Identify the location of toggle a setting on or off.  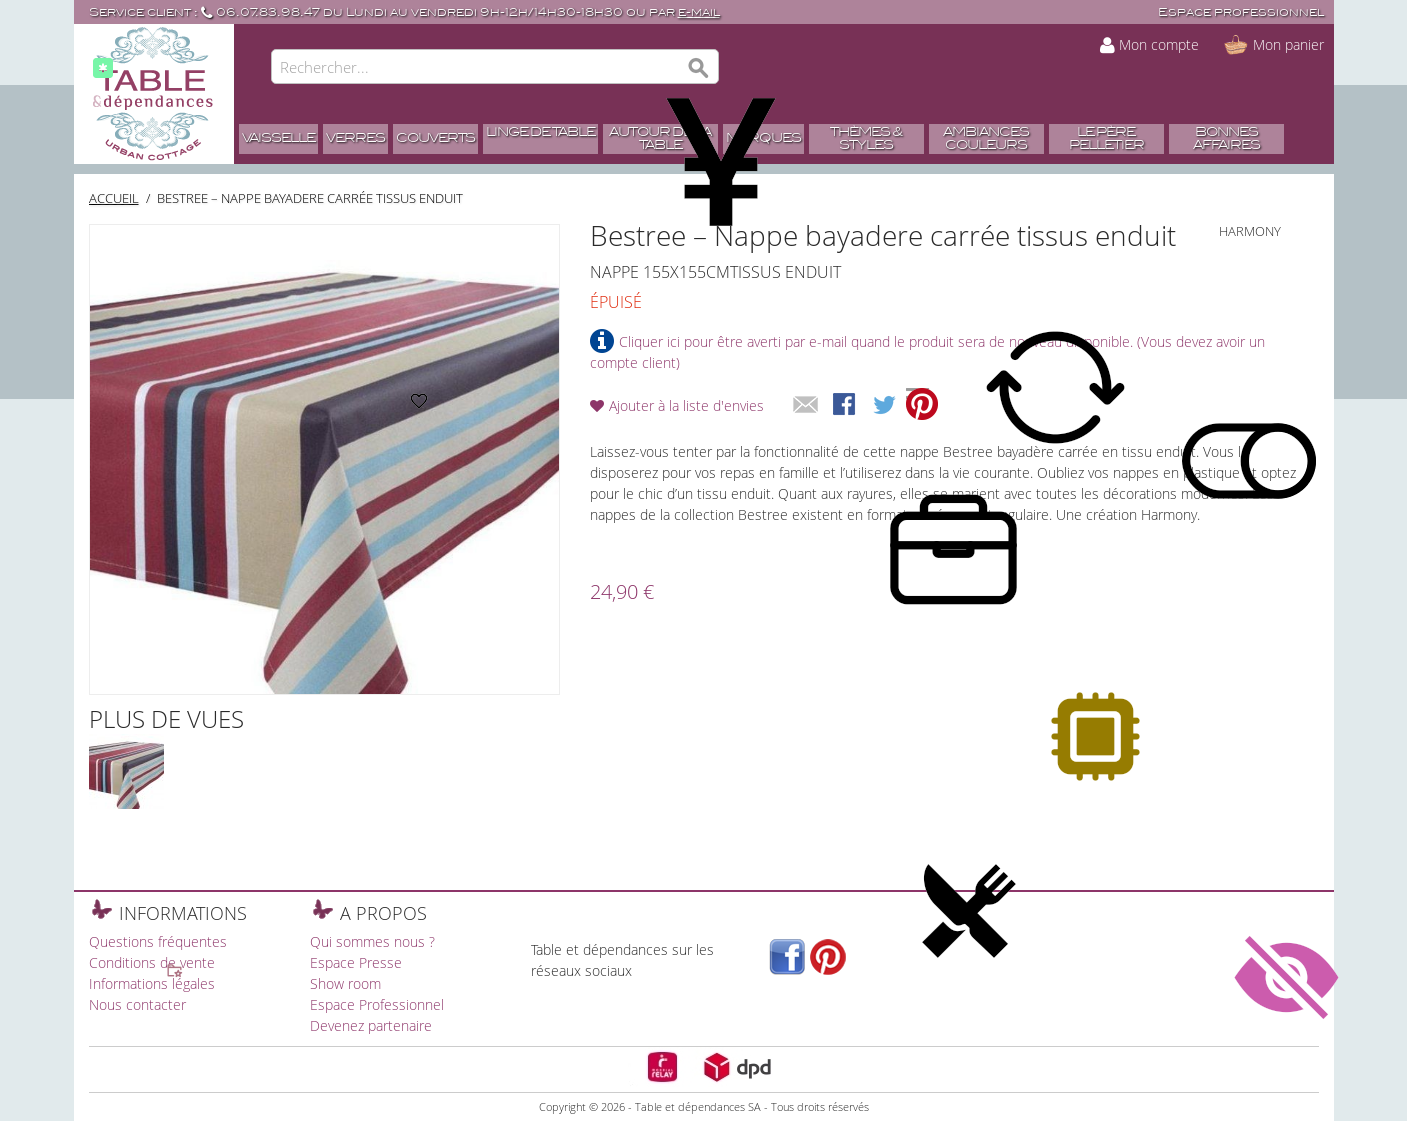
(1249, 461).